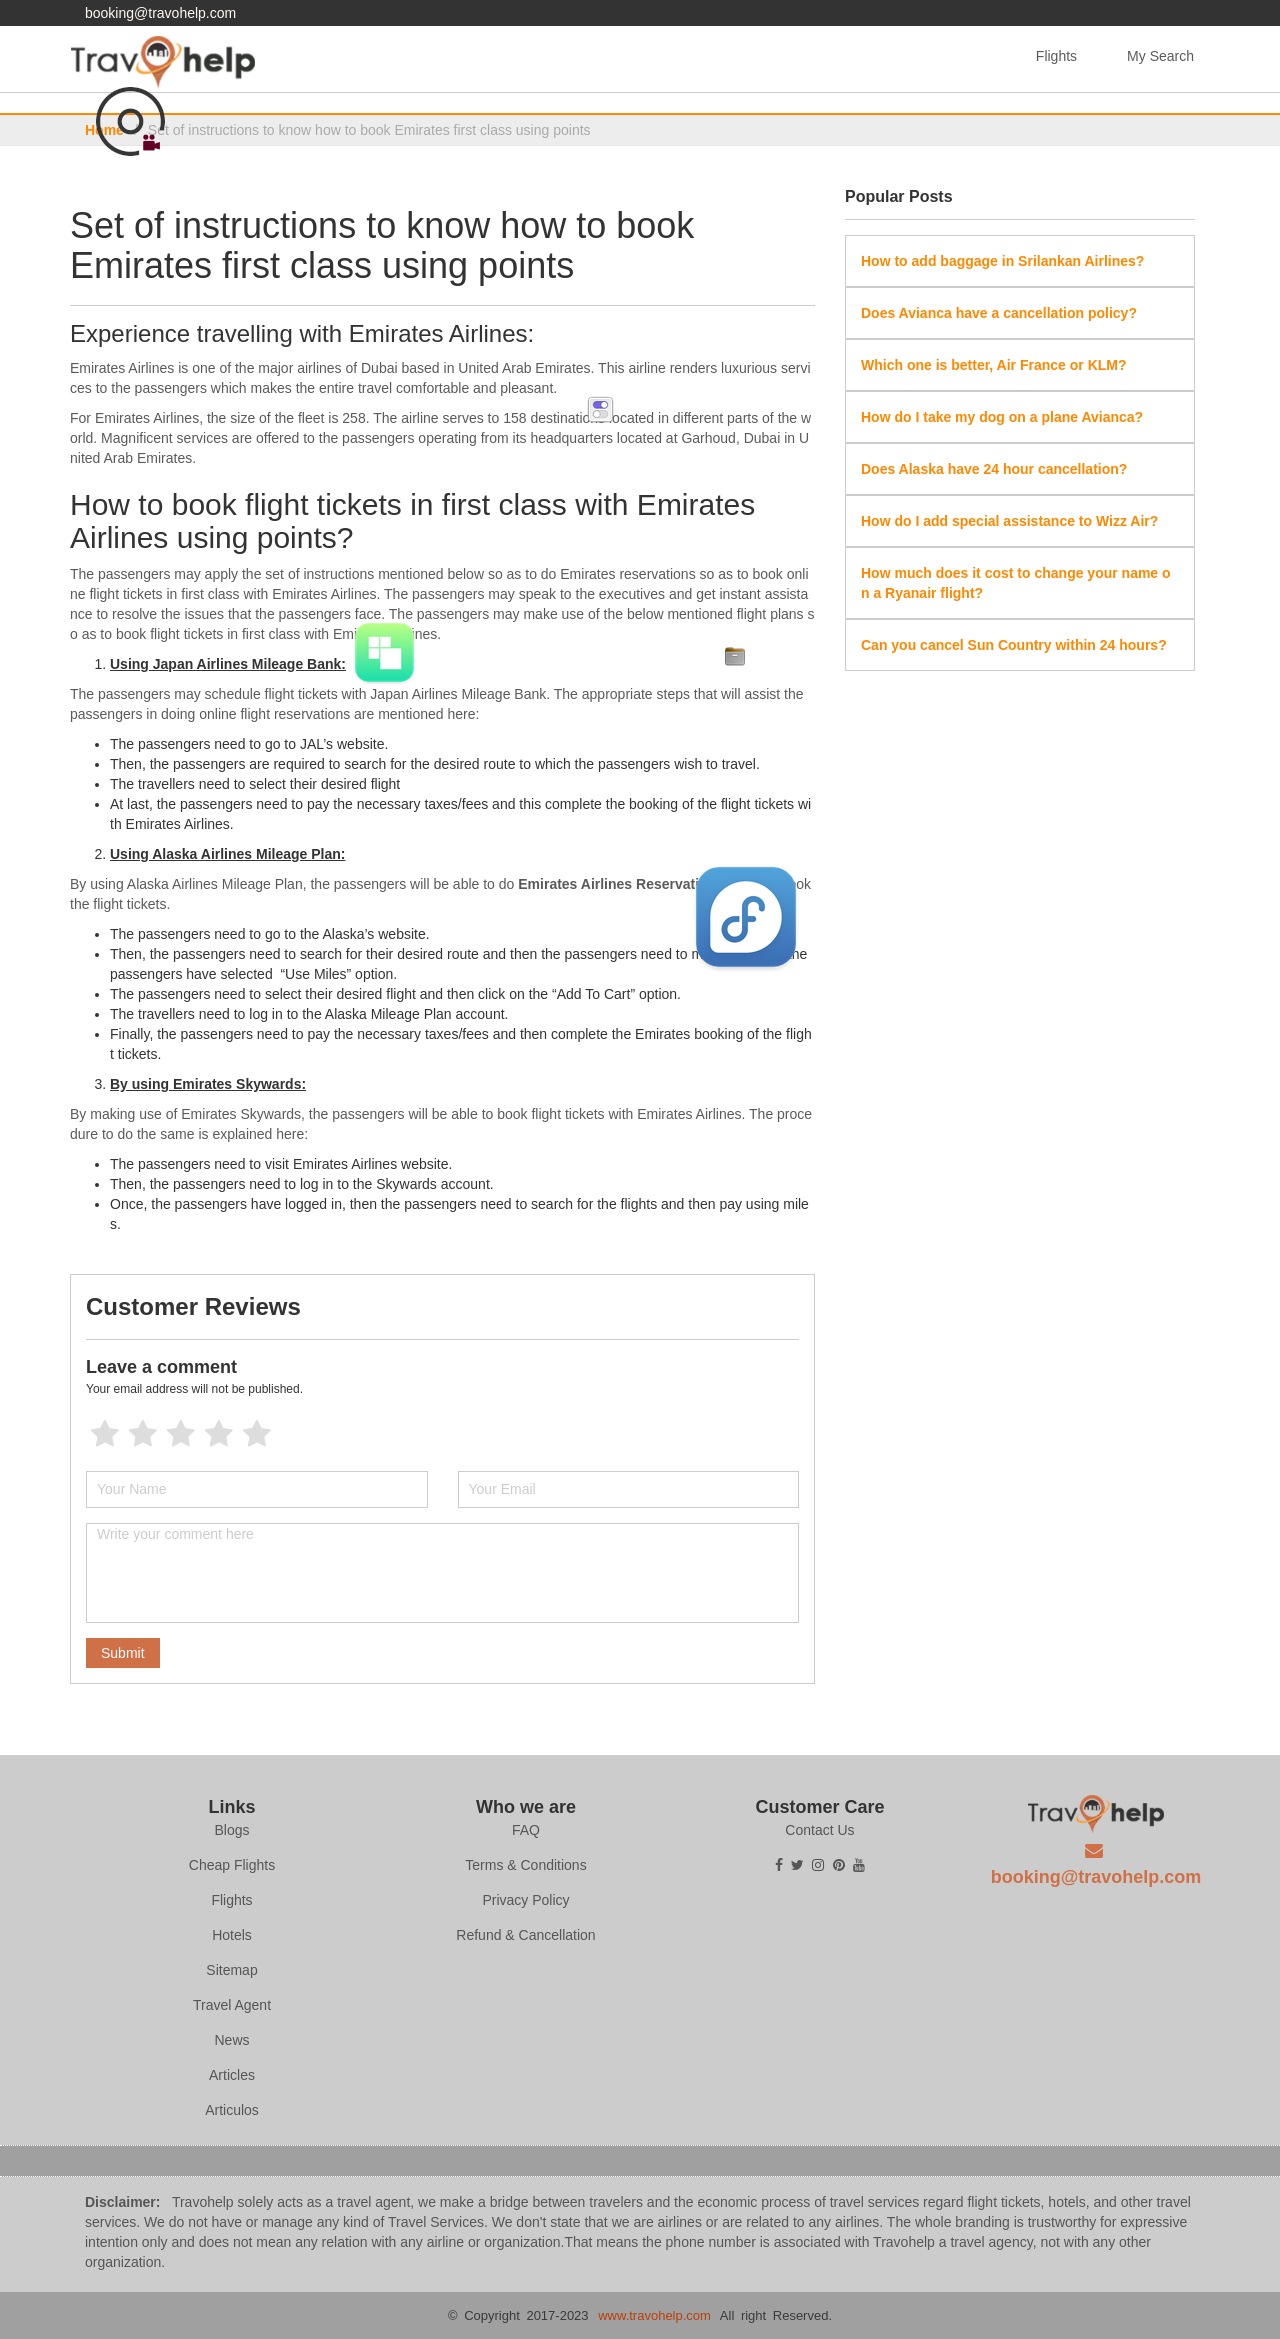  I want to click on indicates video disc or DVD media, so click(130, 121).